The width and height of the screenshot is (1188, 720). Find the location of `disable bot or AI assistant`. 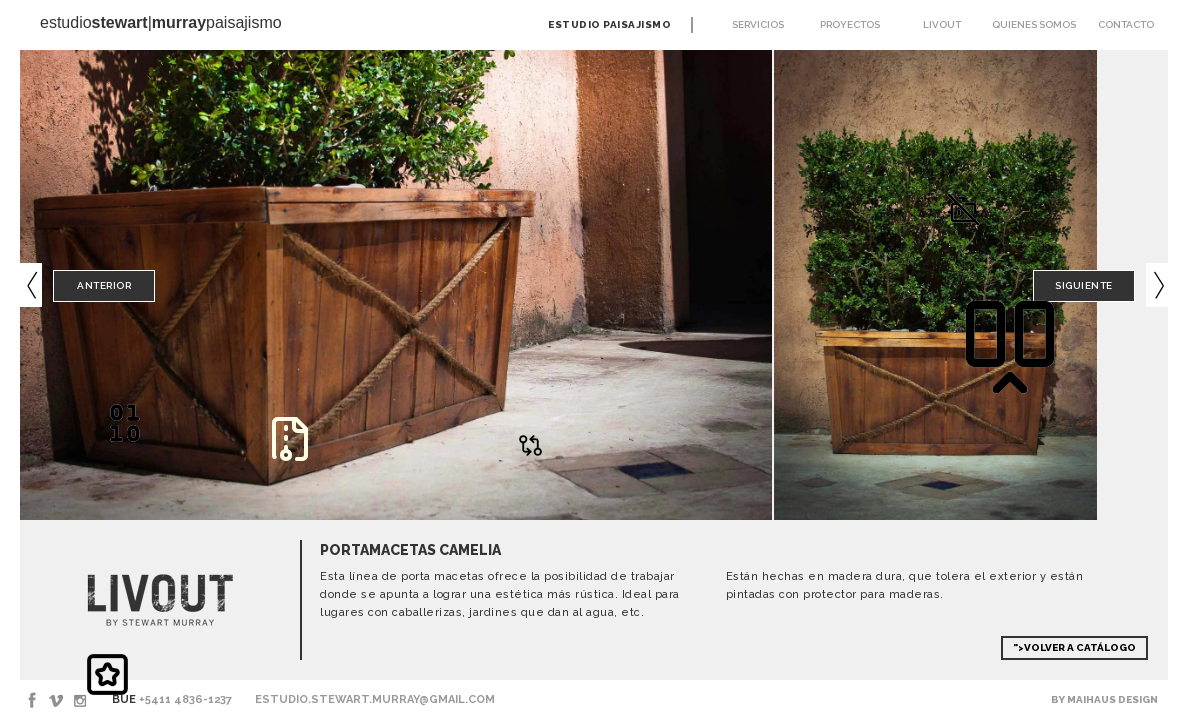

disable bot or AI assistant is located at coordinates (963, 209).